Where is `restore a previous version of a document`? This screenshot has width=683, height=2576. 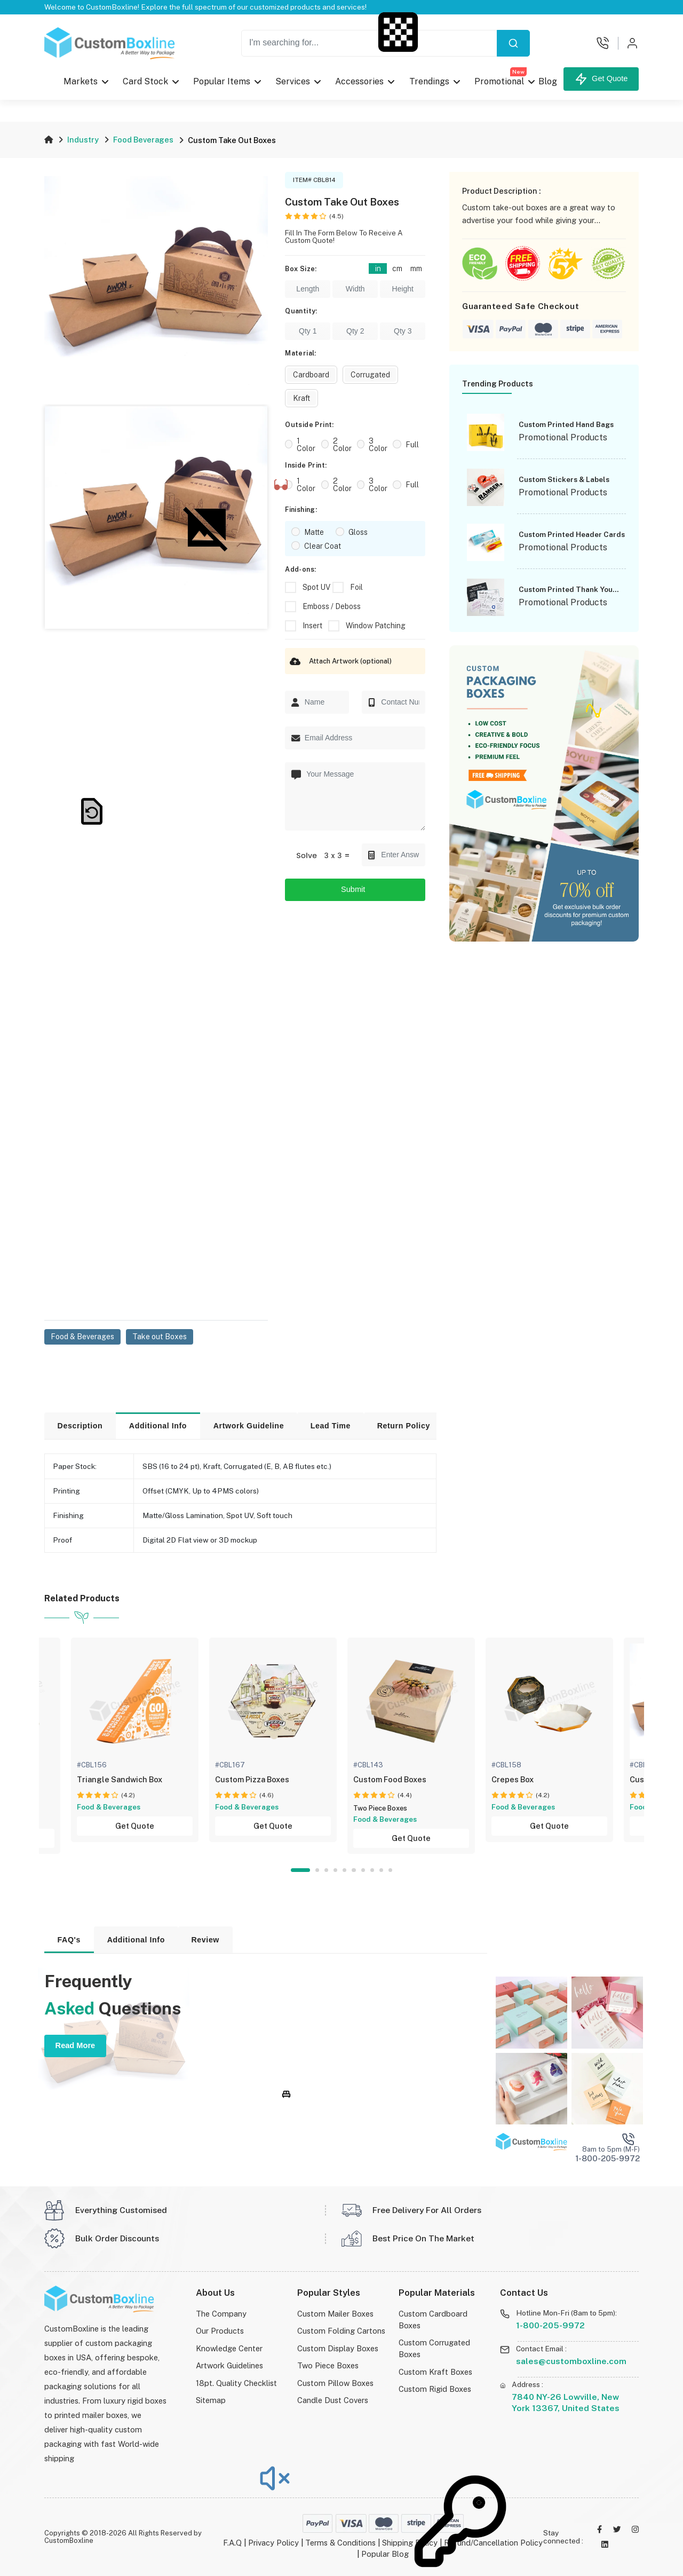
restore a previous version of a document is located at coordinates (92, 811).